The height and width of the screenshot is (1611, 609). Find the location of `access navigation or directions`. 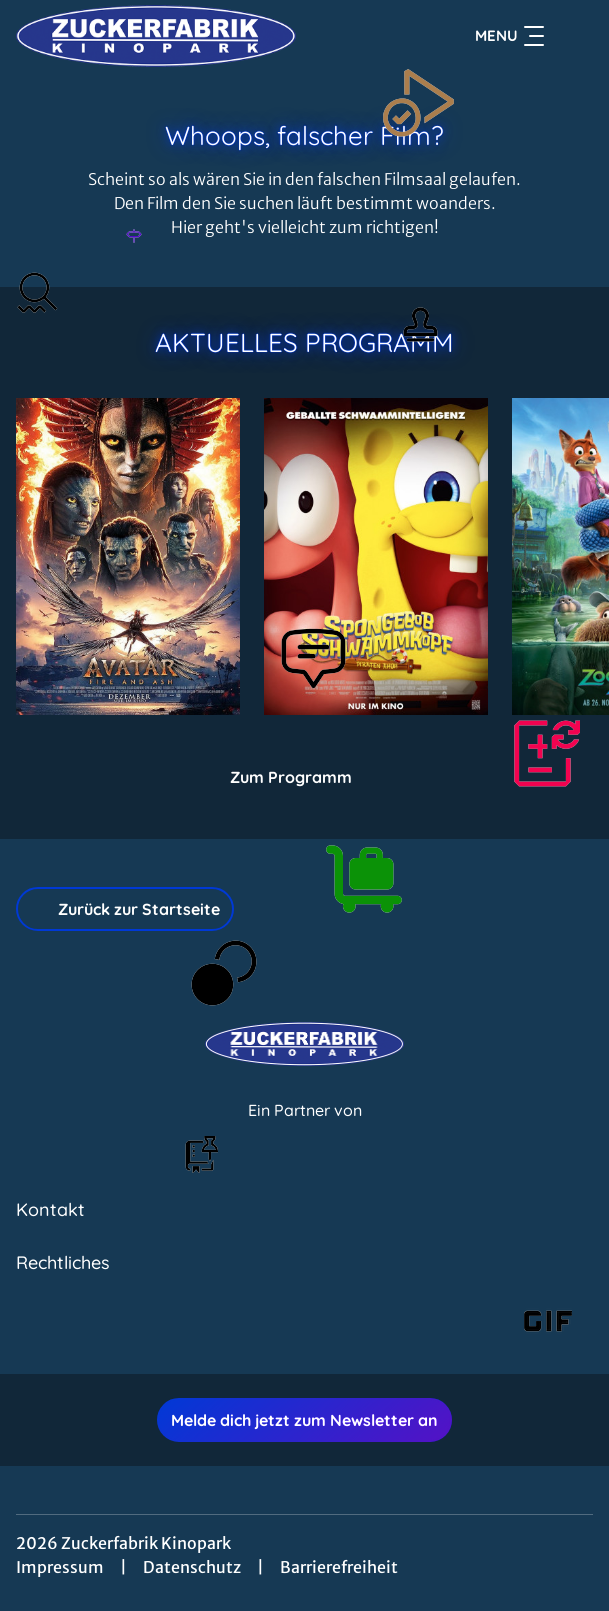

access navigation or directions is located at coordinates (134, 236).